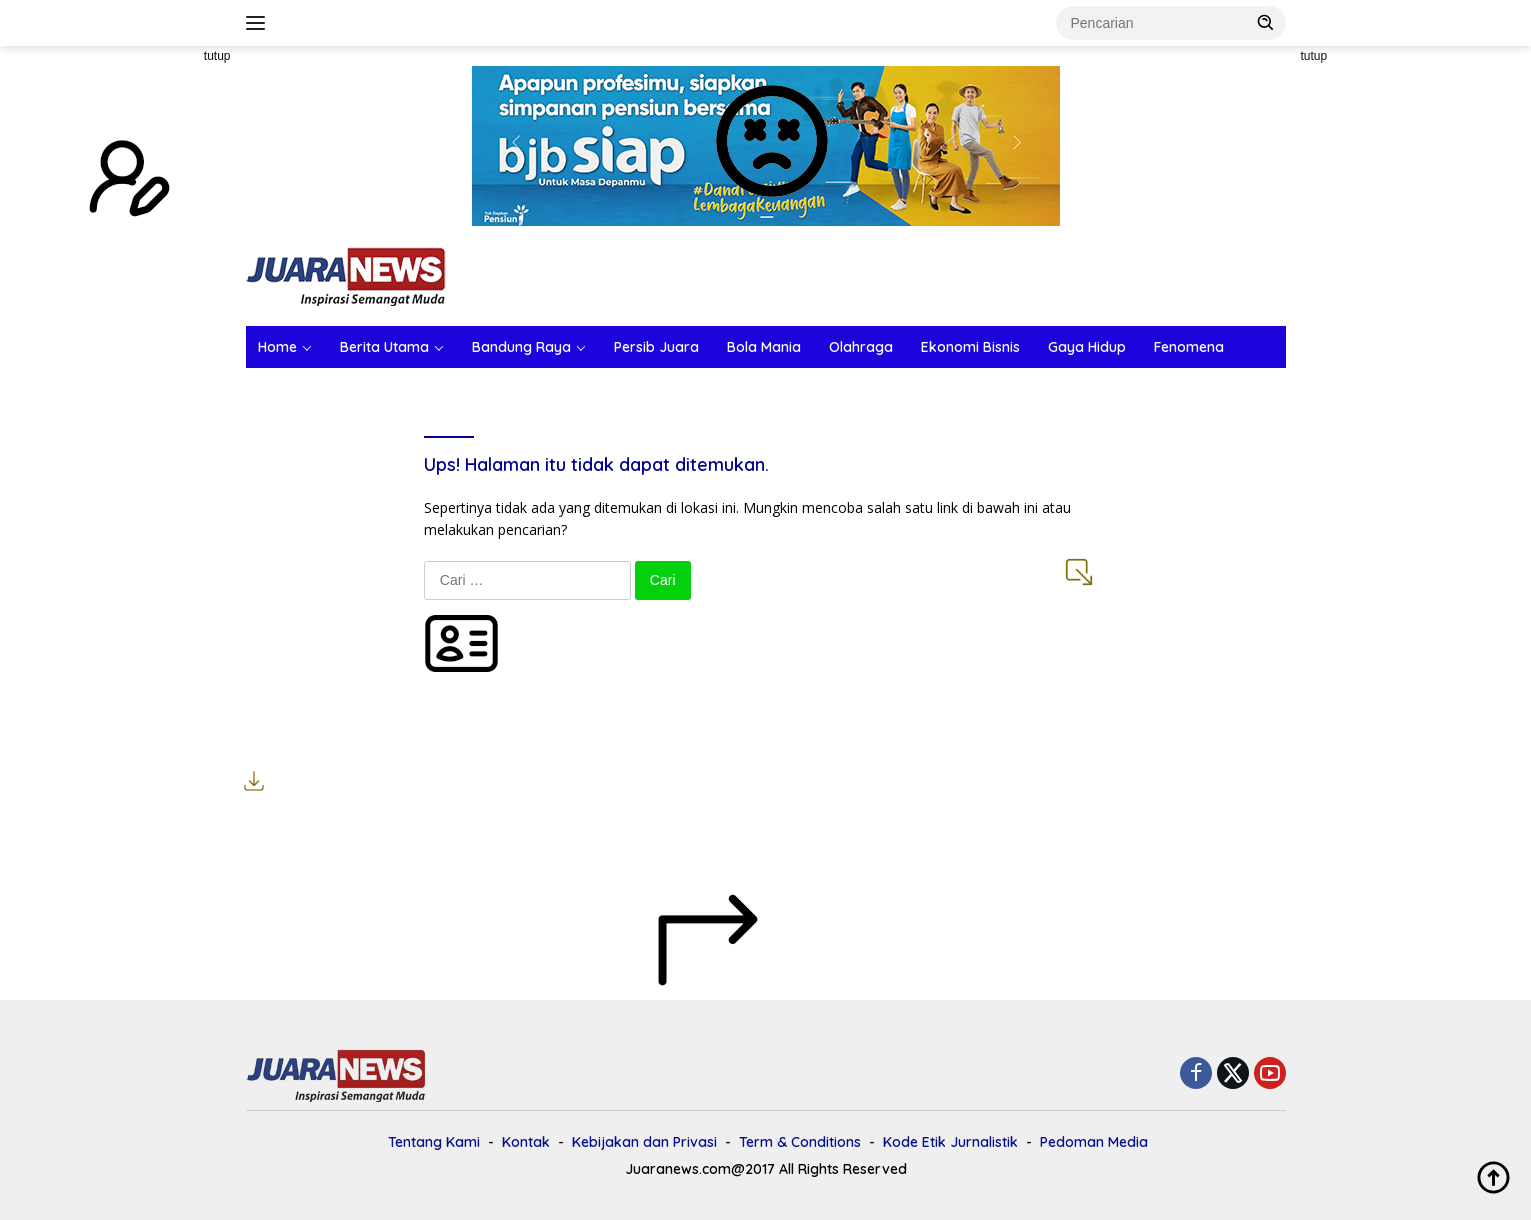  What do you see at coordinates (254, 781) in the screenshot?
I see `download a file` at bounding box center [254, 781].